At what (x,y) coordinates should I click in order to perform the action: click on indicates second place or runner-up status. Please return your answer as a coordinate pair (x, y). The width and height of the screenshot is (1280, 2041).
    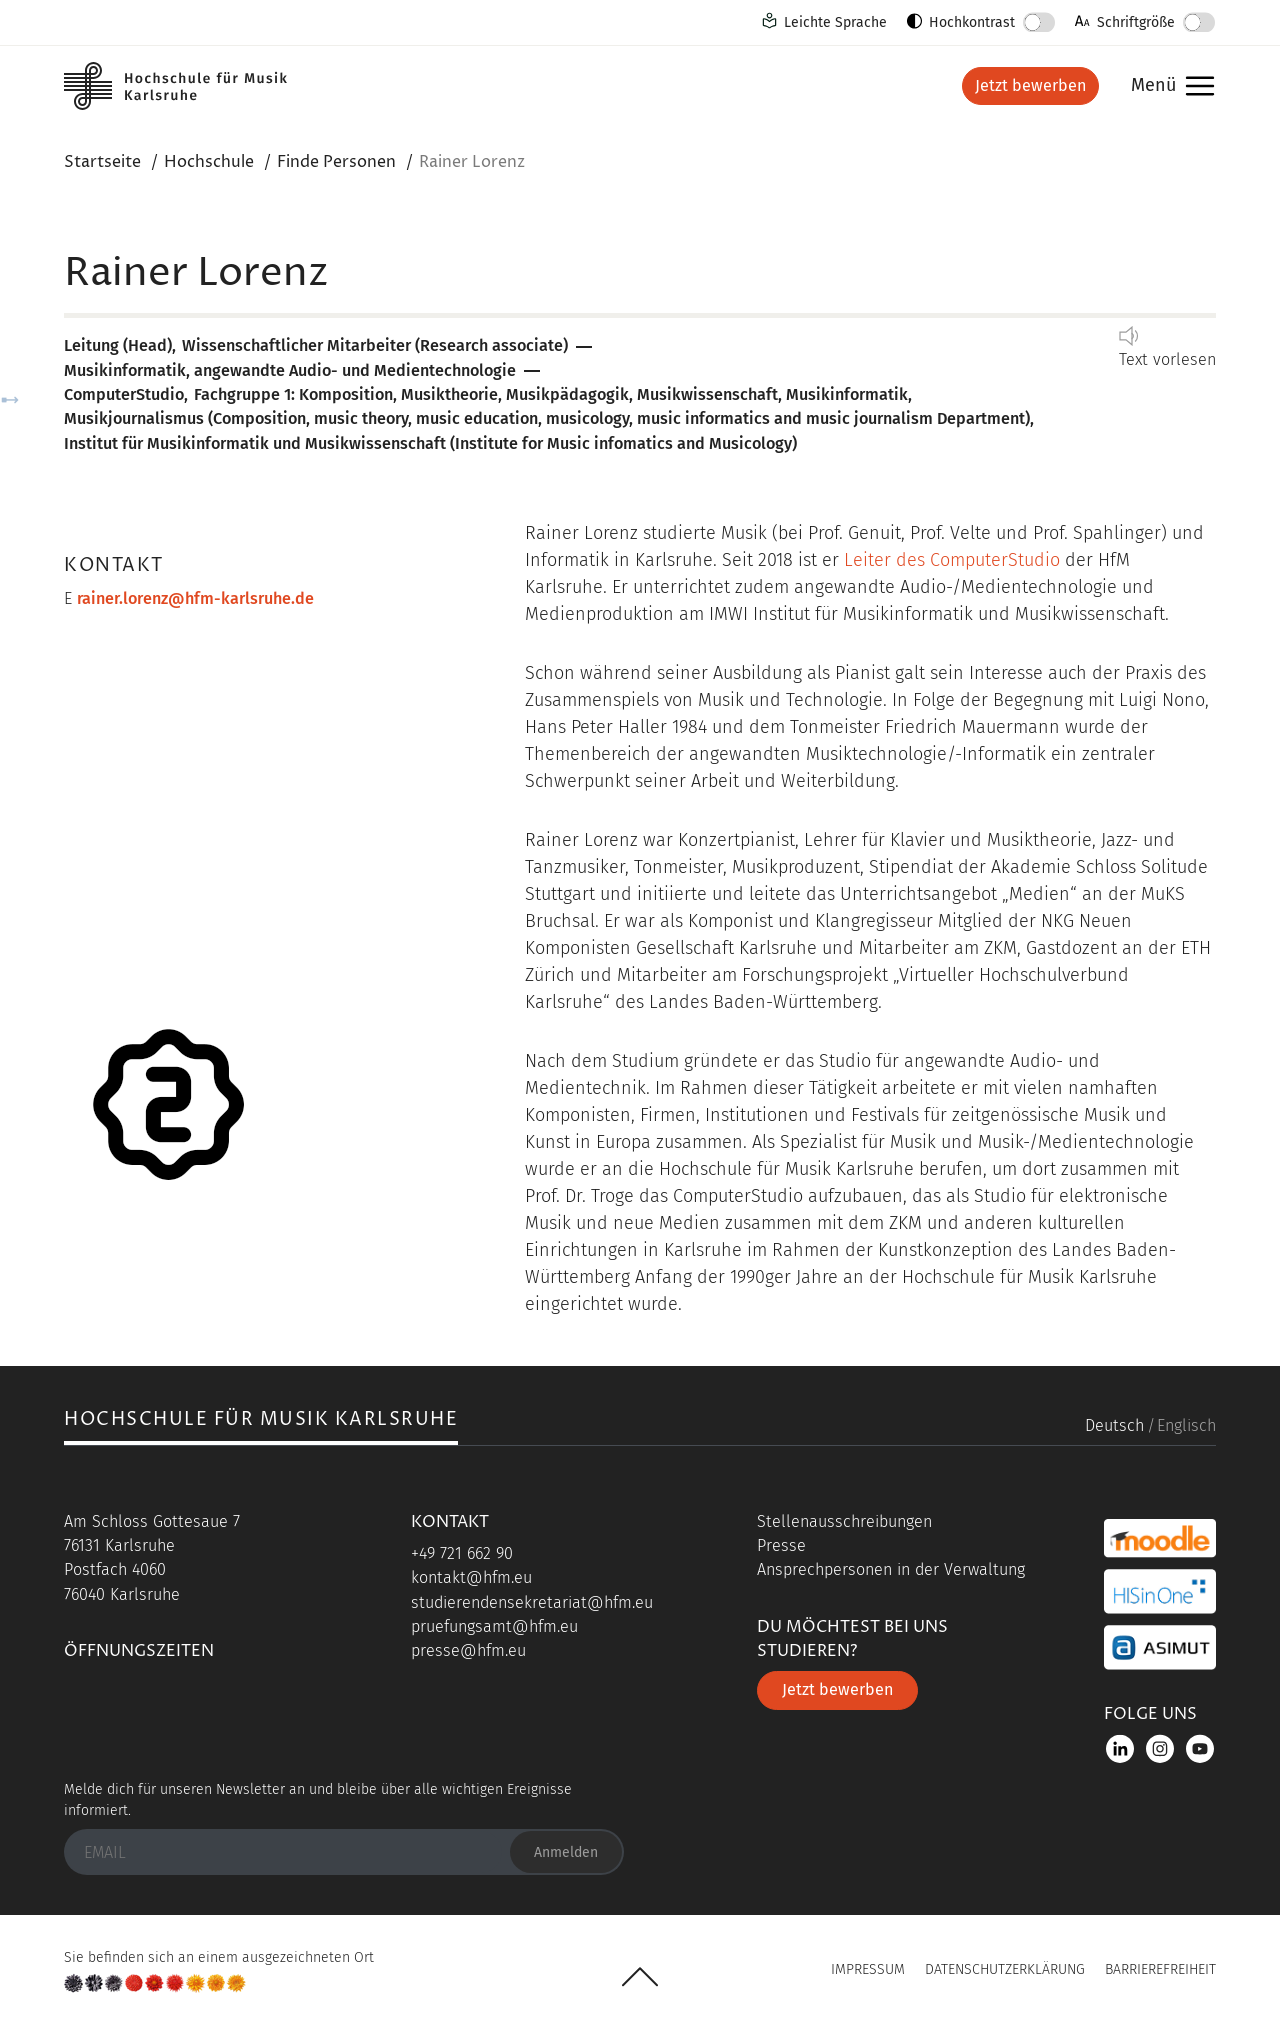
    Looking at the image, I should click on (168, 1104).